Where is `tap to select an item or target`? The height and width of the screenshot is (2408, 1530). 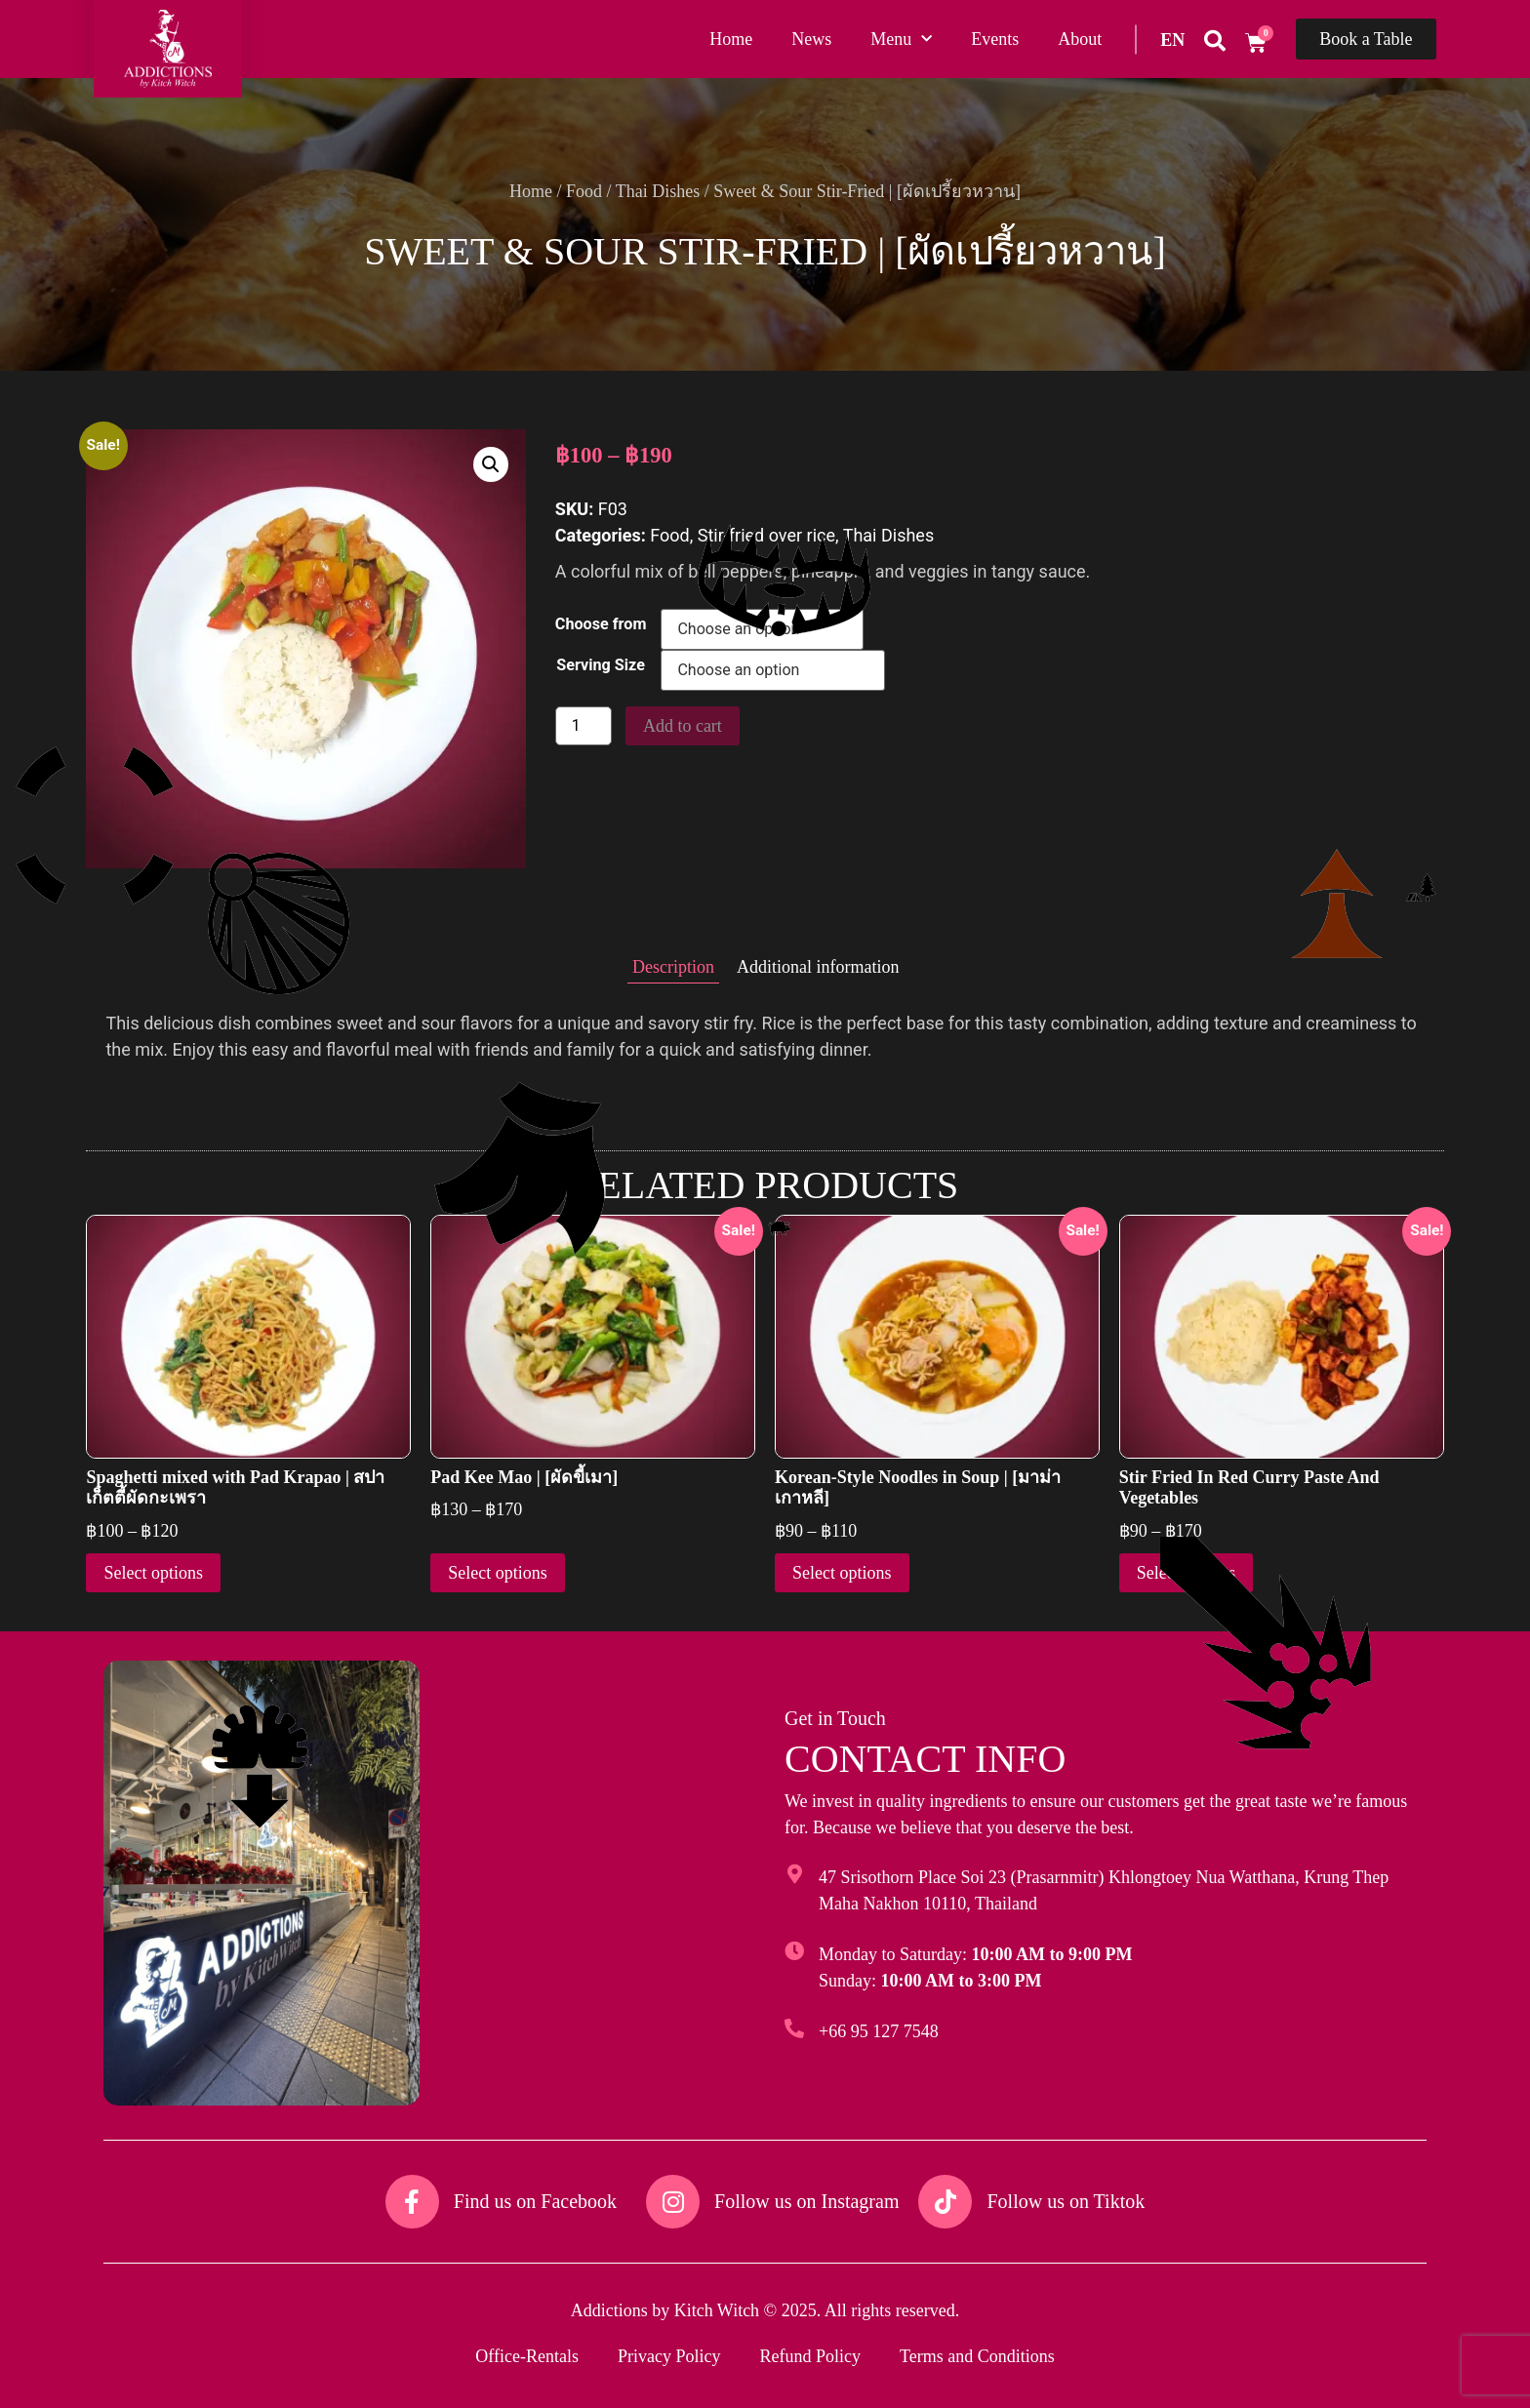
tap to select an item or target is located at coordinates (95, 825).